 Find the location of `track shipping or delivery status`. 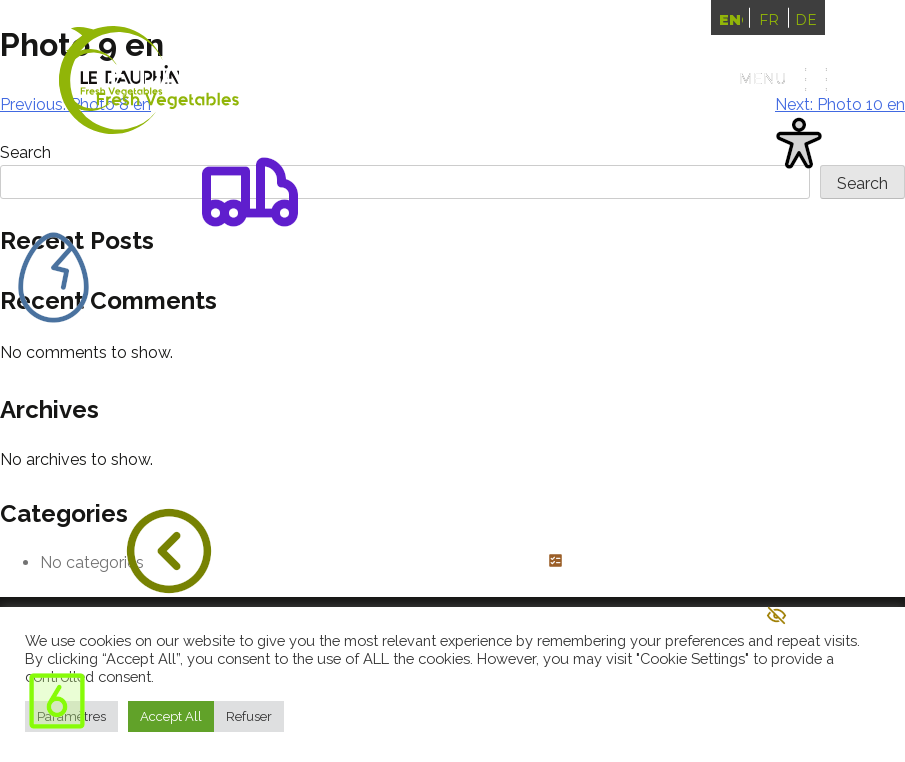

track shipping or delivery status is located at coordinates (250, 192).